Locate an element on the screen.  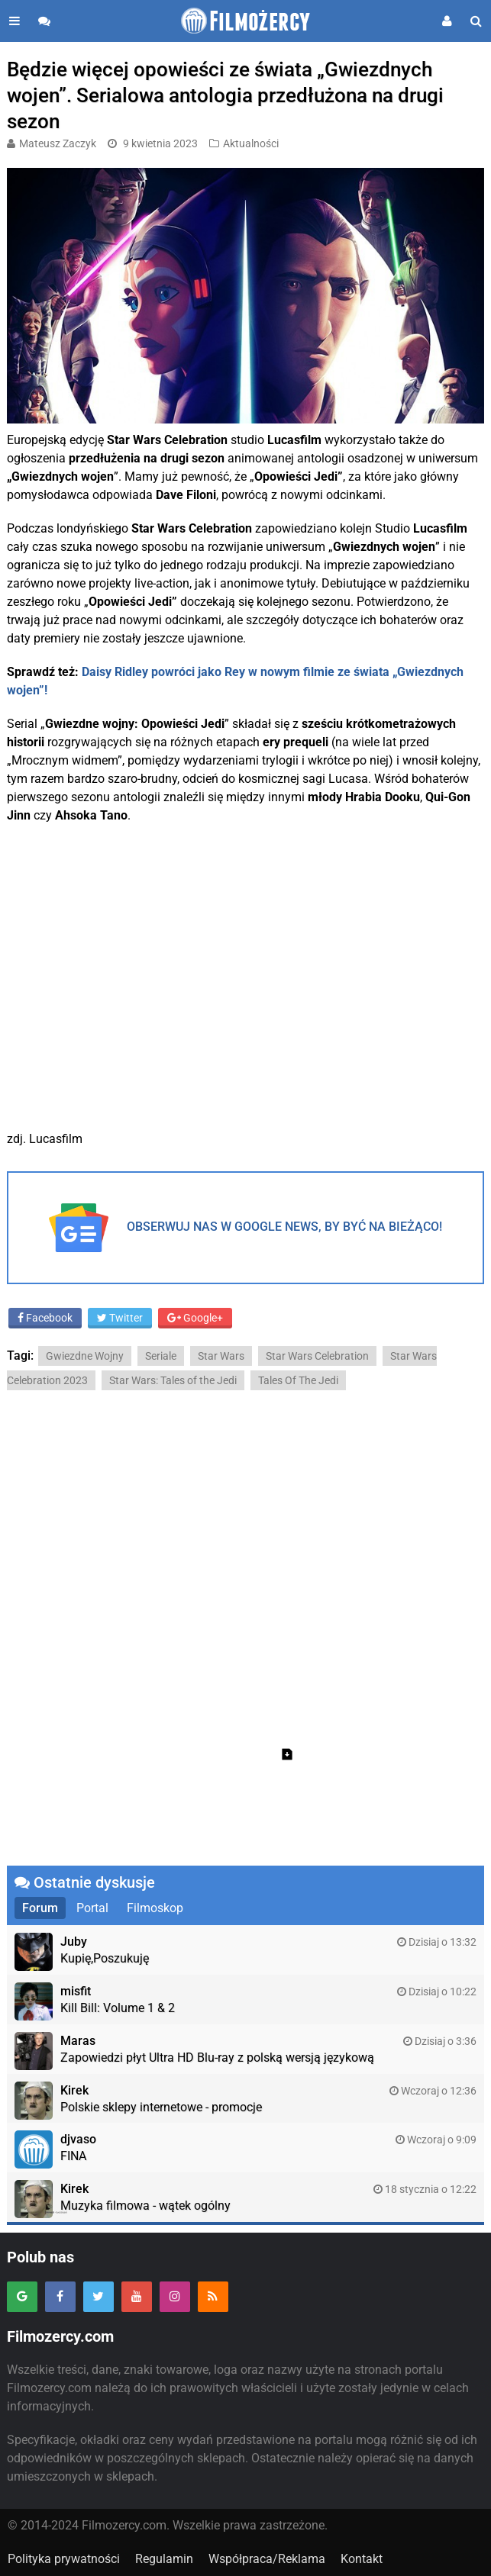
download this file is located at coordinates (287, 1754).